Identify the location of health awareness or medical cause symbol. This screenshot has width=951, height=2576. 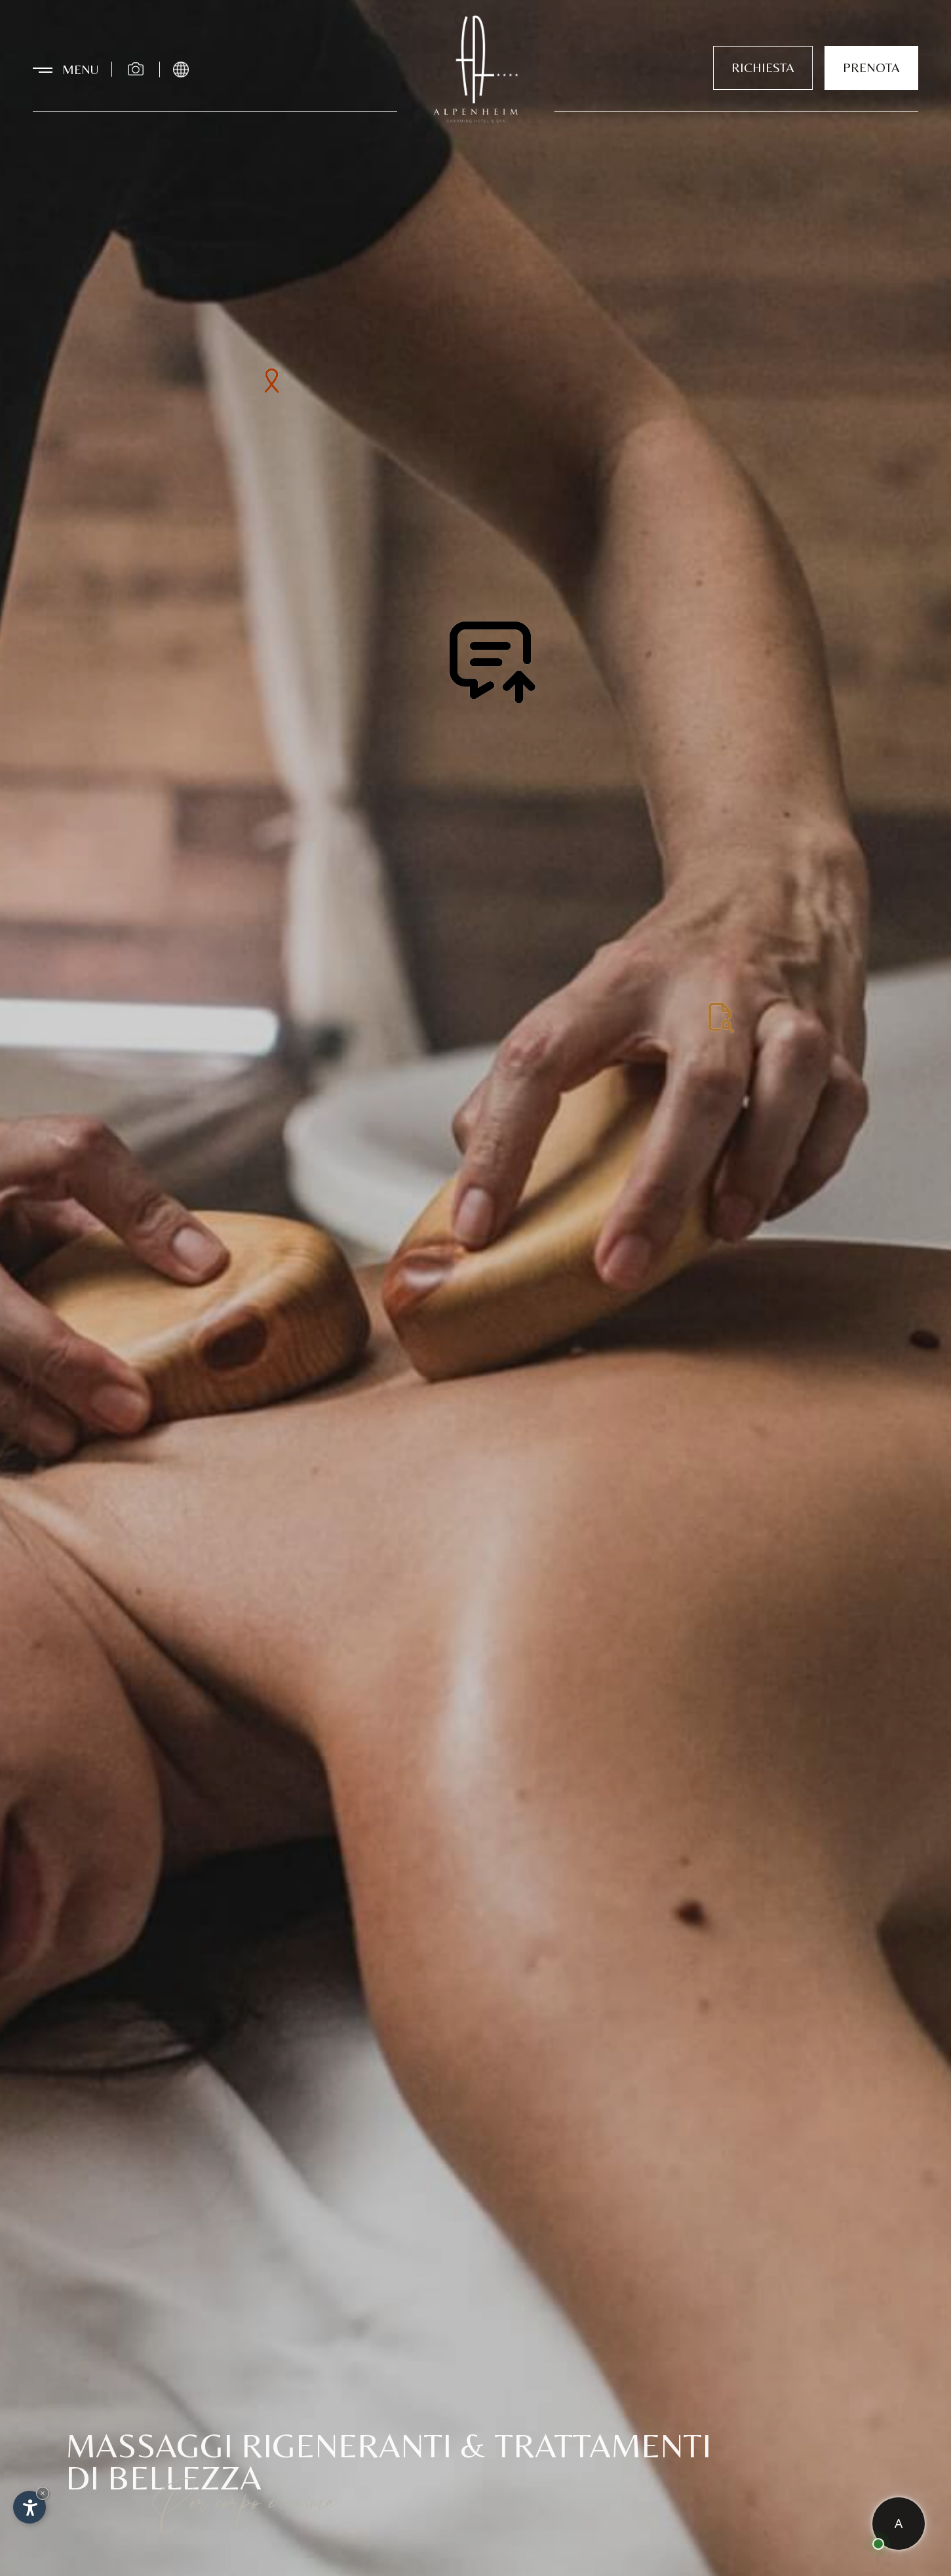
(271, 380).